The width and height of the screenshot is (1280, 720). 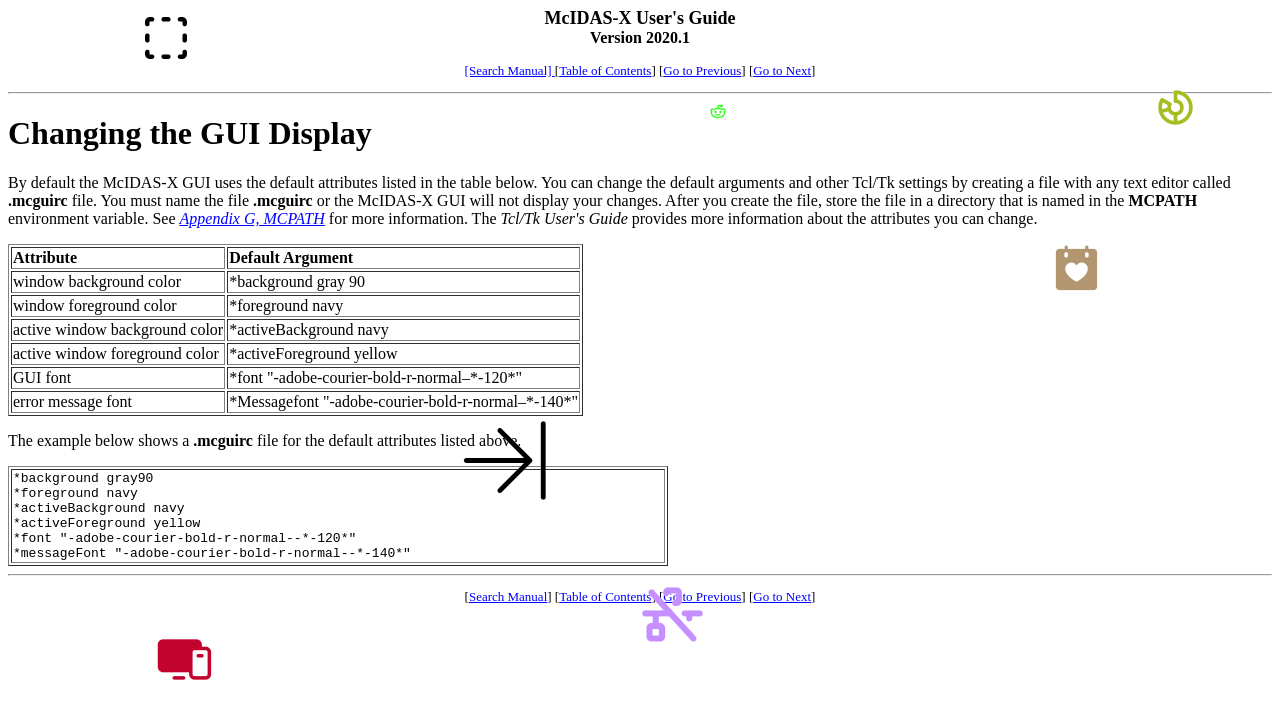 I want to click on view analytics or statistics breakdown, so click(x=1175, y=107).